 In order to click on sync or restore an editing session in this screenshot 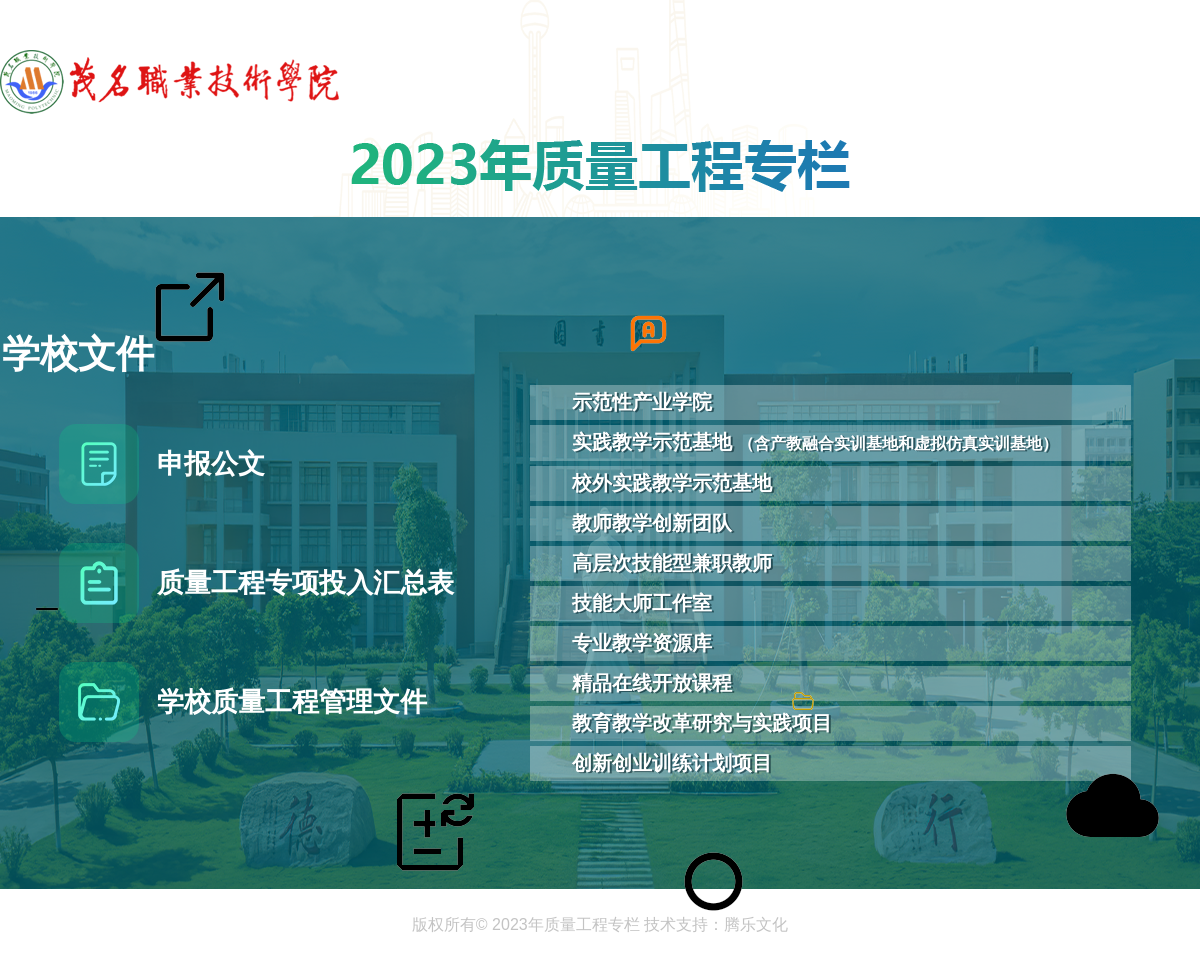, I will do `click(430, 832)`.